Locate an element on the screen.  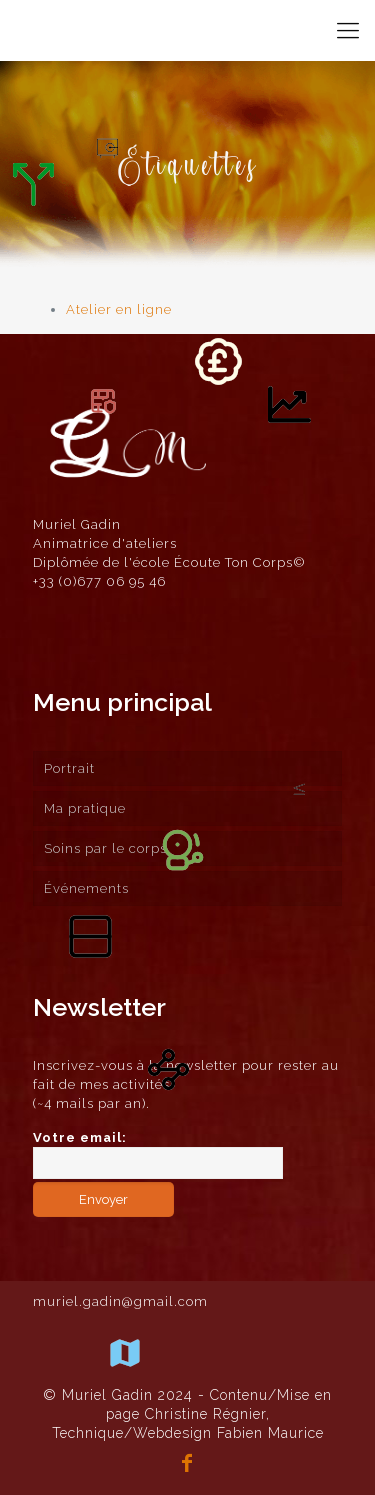
access secure storage or vault is located at coordinates (107, 147).